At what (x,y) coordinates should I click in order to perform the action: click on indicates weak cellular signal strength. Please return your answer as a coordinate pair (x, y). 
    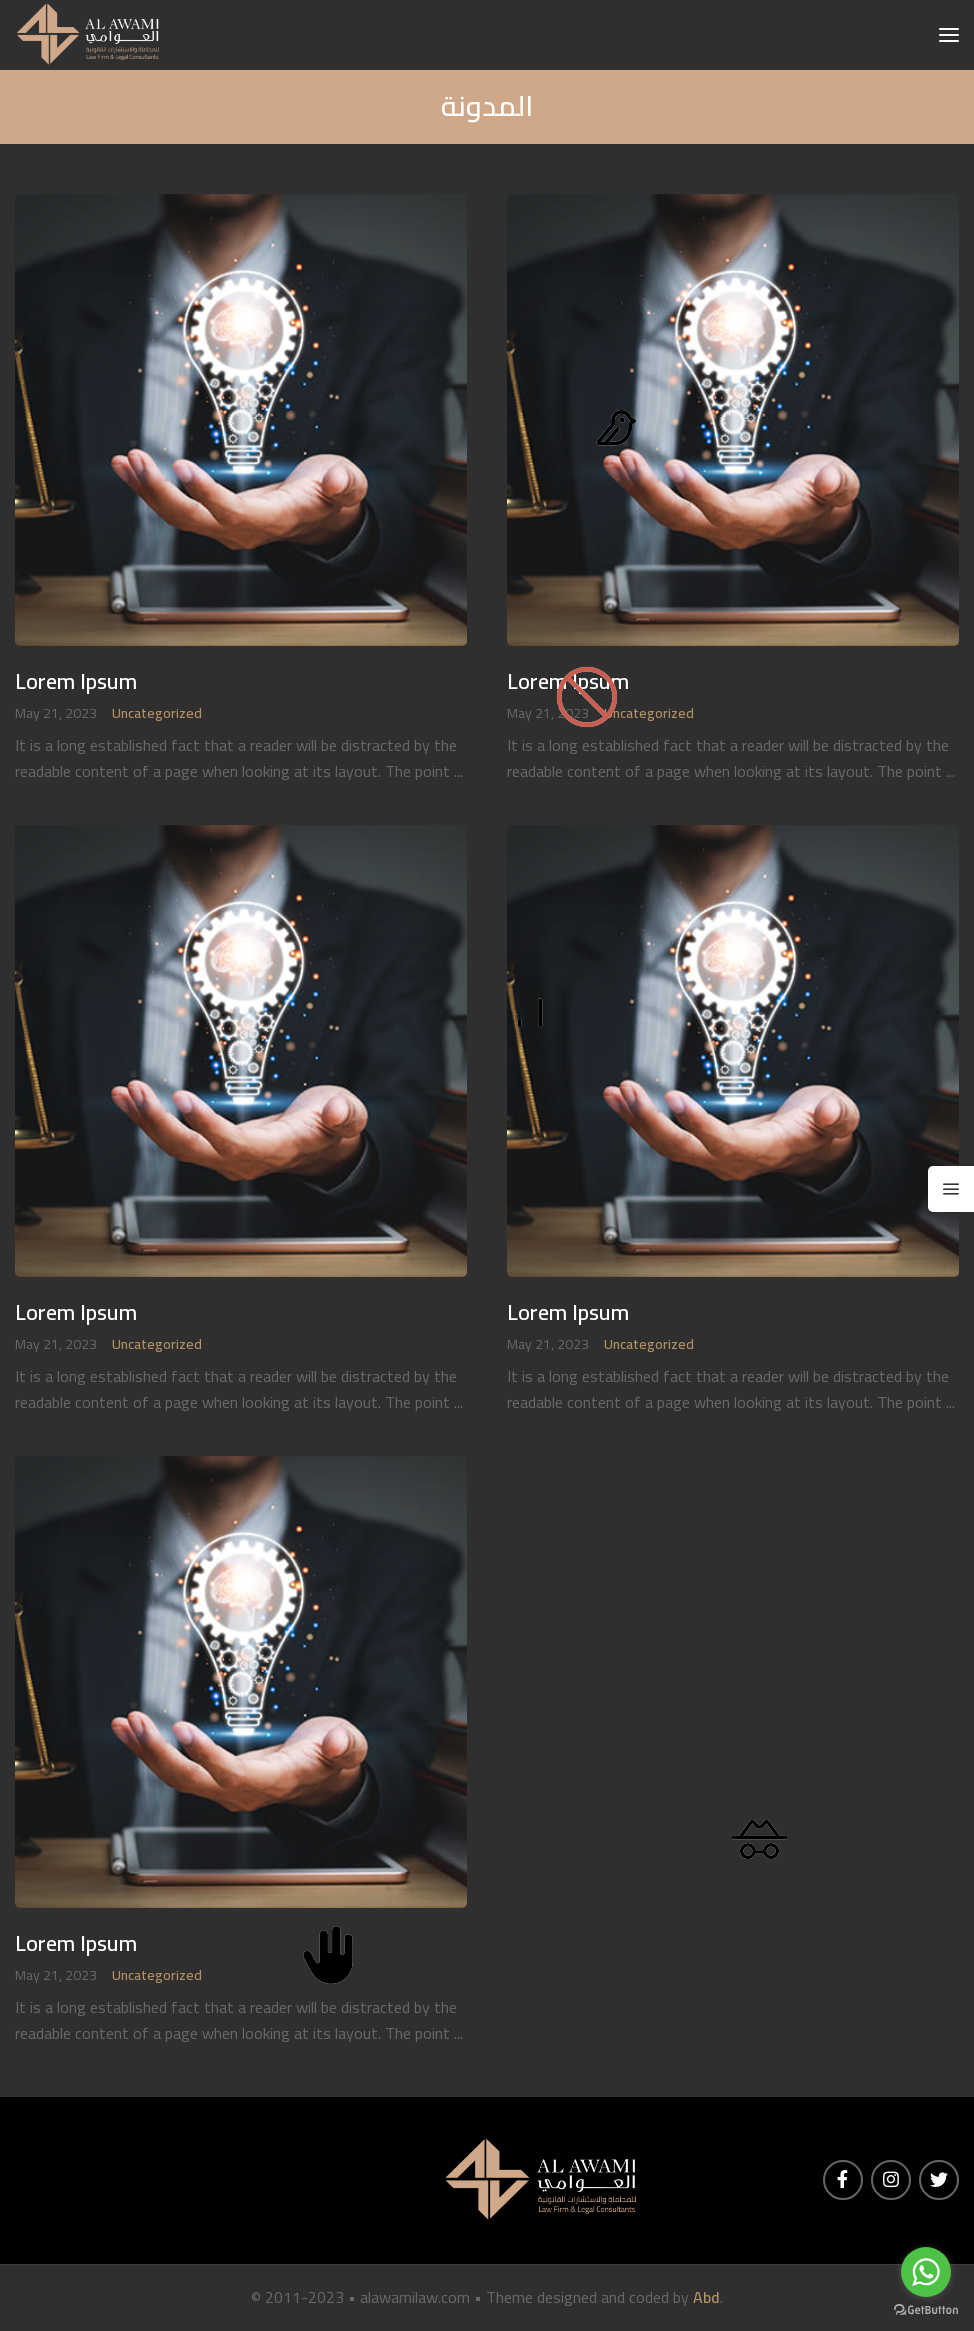
    Looking at the image, I should click on (565, 988).